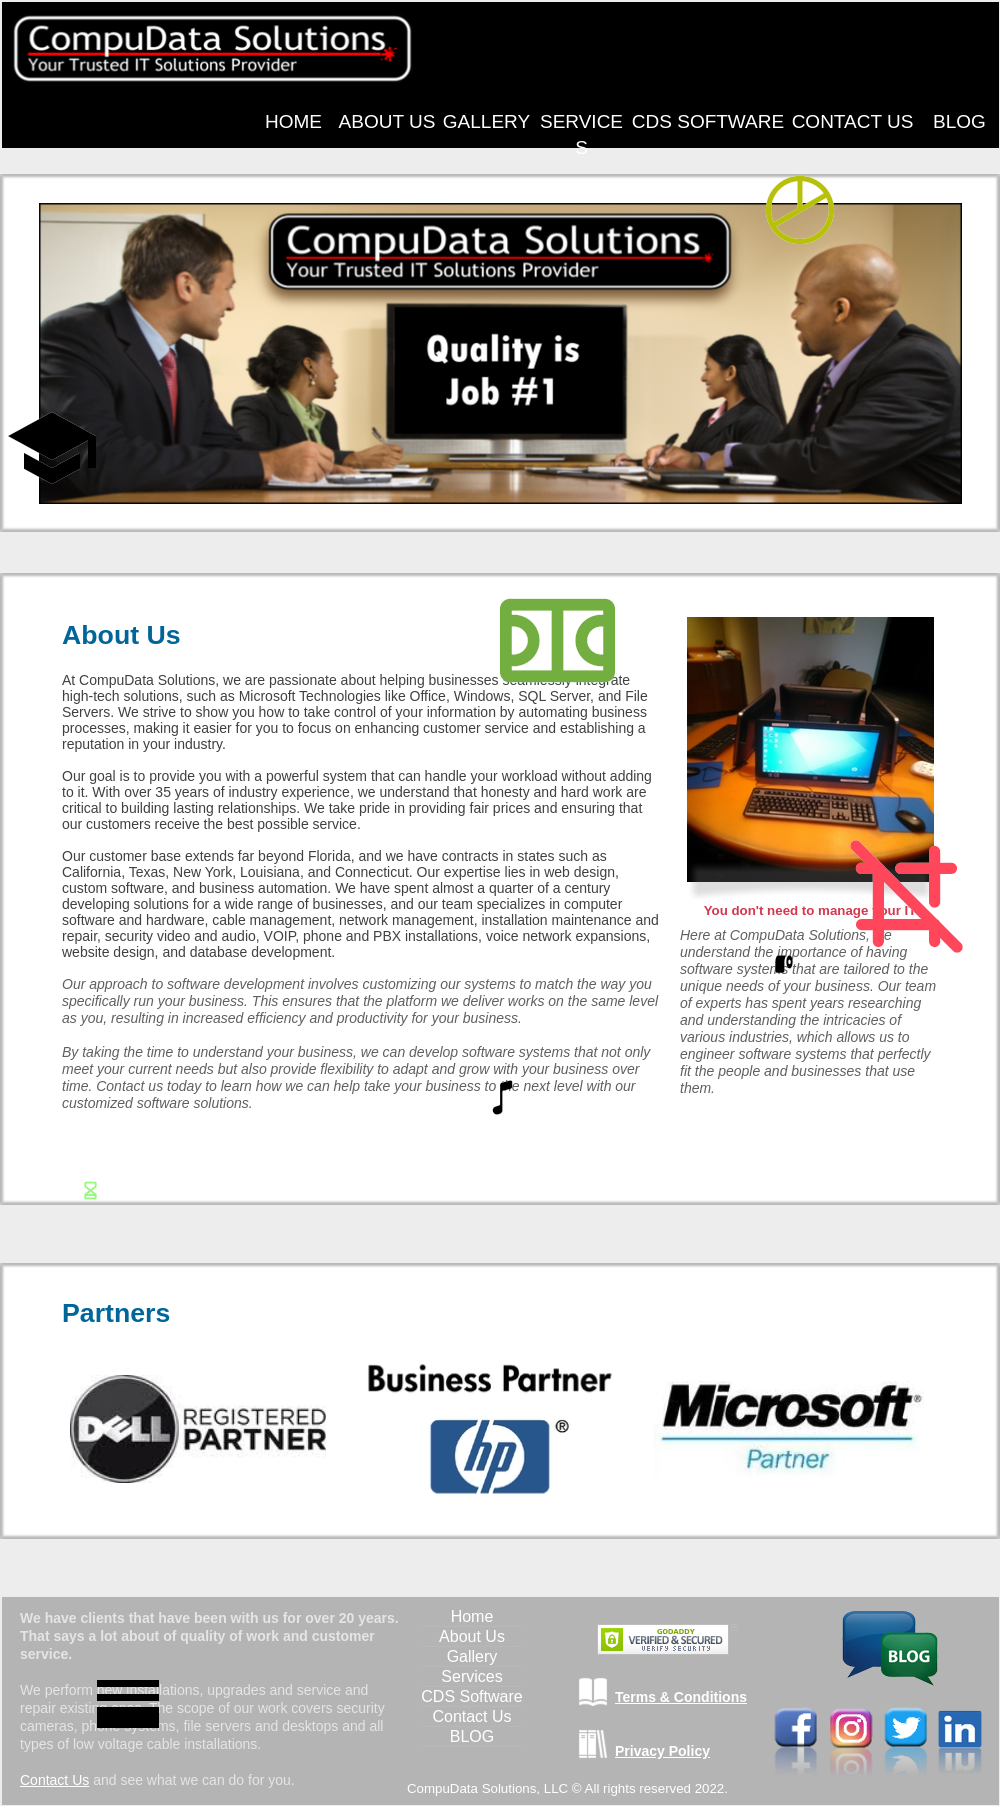 Image resolution: width=1000 pixels, height=1806 pixels. What do you see at coordinates (557, 640) in the screenshot?
I see `view basketball court availability` at bounding box center [557, 640].